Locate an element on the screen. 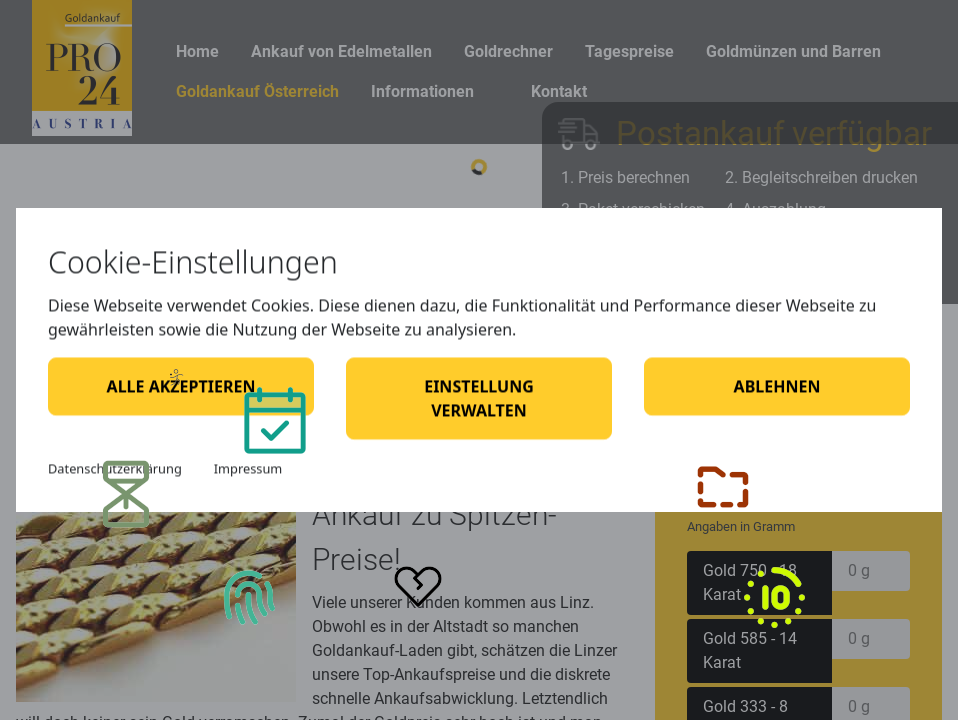  set a 10-second timer or countdown is located at coordinates (774, 597).